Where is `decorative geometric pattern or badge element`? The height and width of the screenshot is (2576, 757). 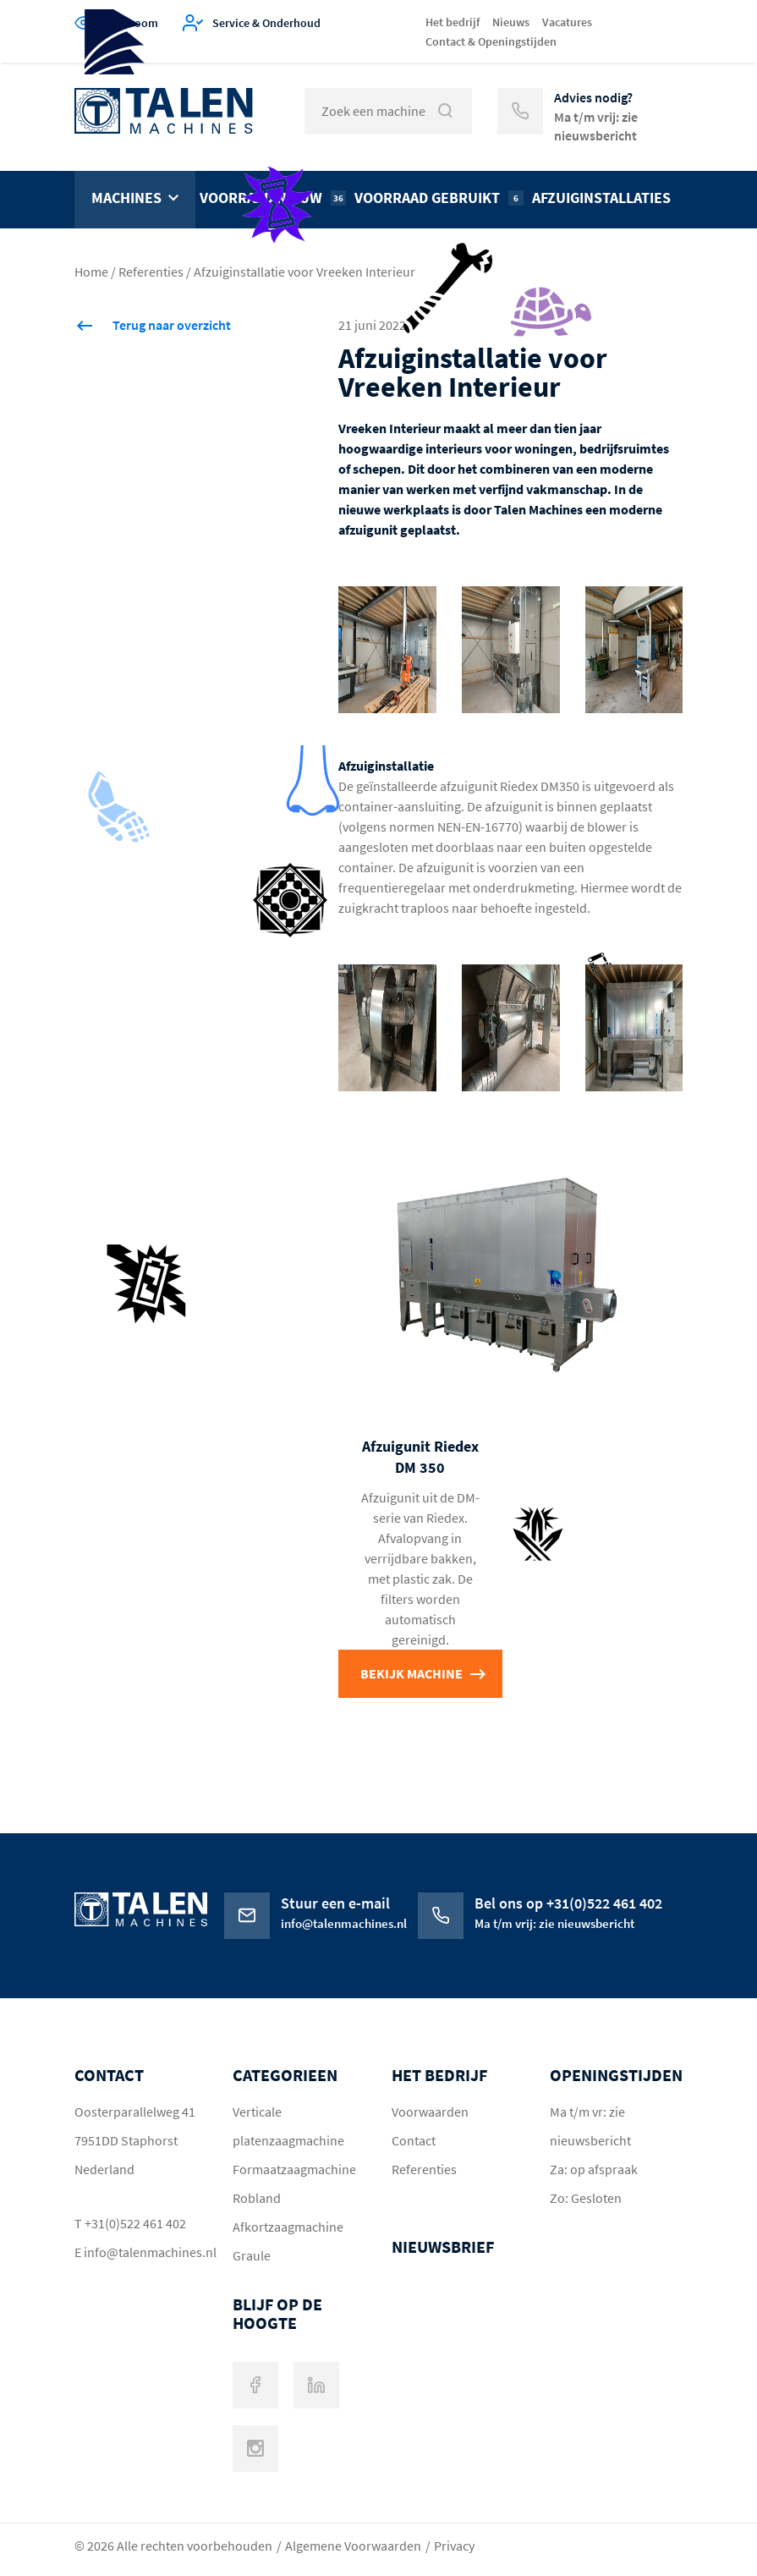 decorative geometric pattern or badge element is located at coordinates (290, 900).